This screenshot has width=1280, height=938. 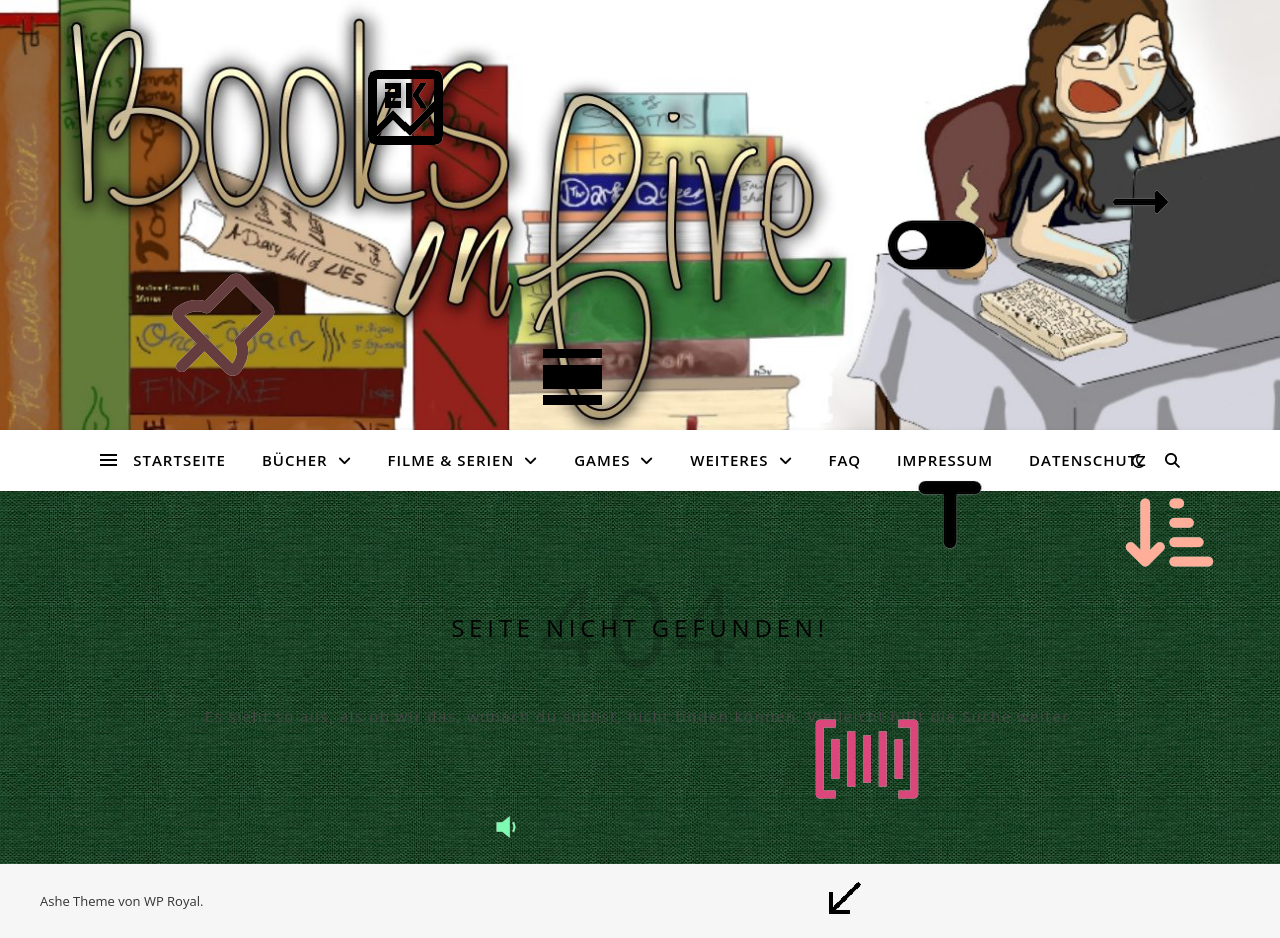 I want to click on view 2K resolution video quality settings, so click(x=405, y=107).